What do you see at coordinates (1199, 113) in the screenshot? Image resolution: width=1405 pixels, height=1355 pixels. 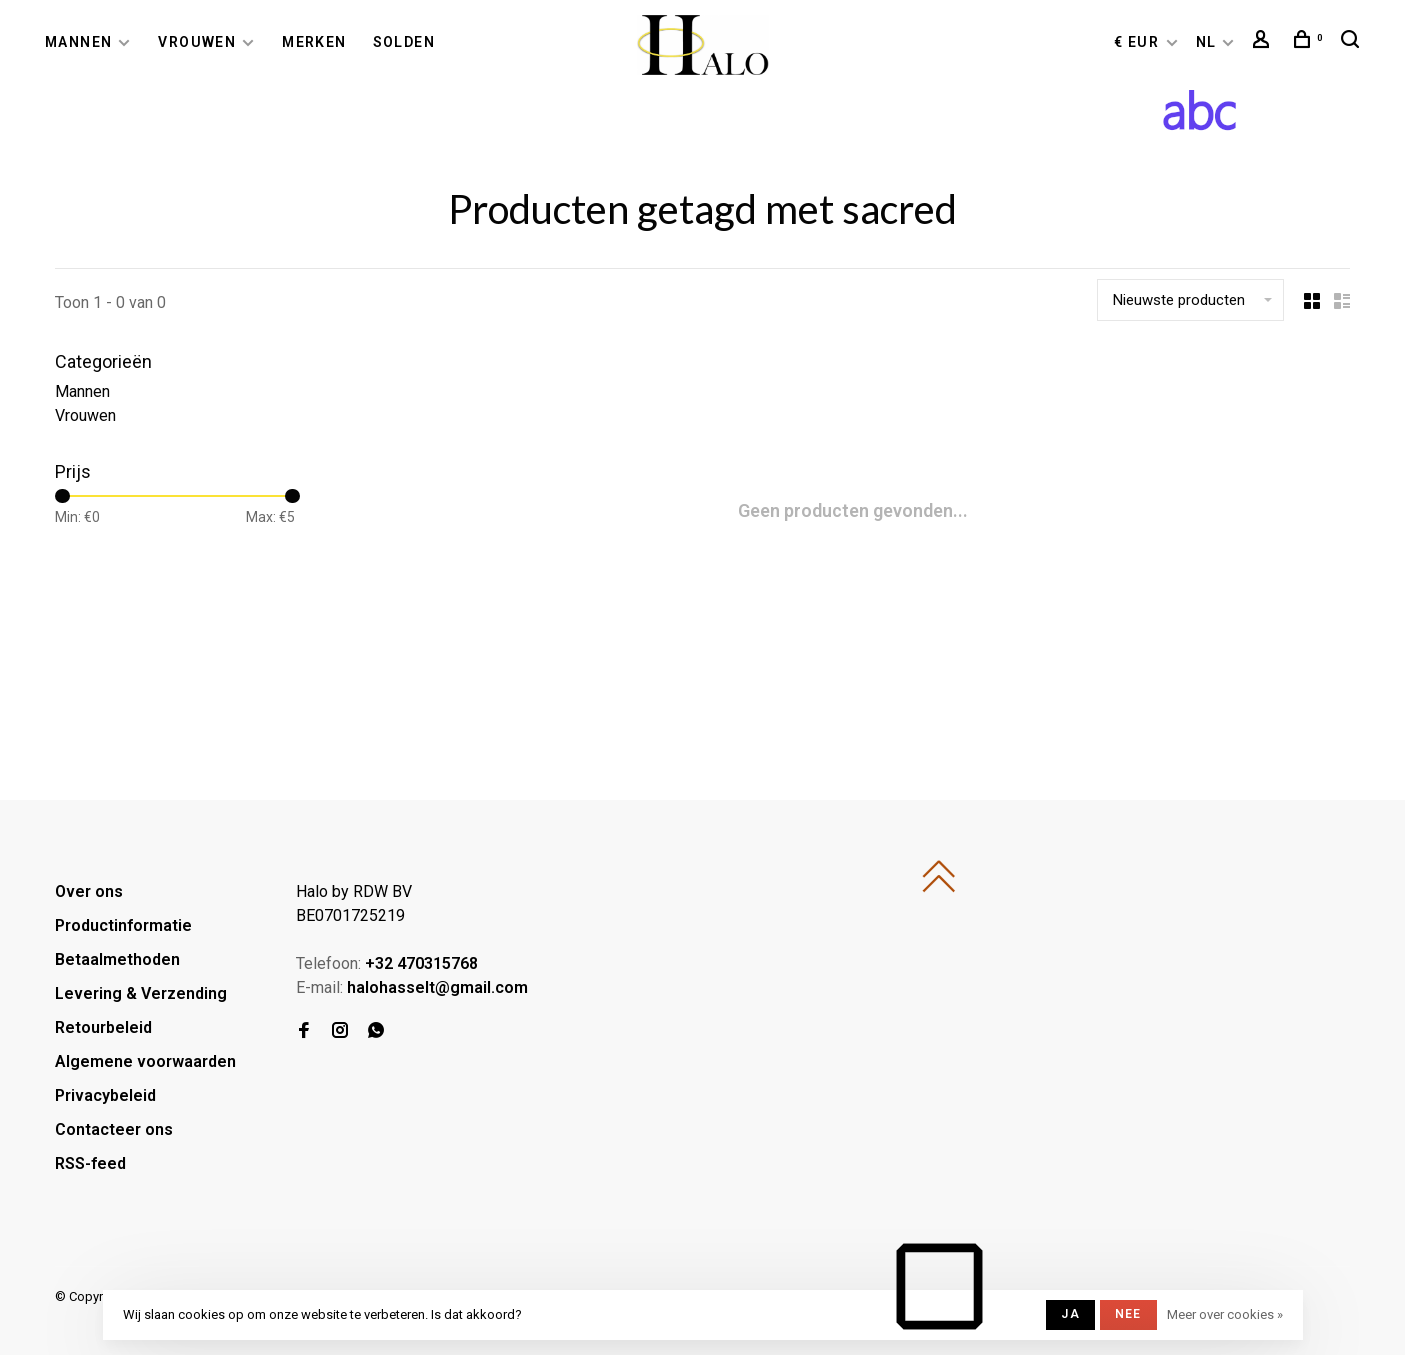 I see `indicates a text or string variable in code` at bounding box center [1199, 113].